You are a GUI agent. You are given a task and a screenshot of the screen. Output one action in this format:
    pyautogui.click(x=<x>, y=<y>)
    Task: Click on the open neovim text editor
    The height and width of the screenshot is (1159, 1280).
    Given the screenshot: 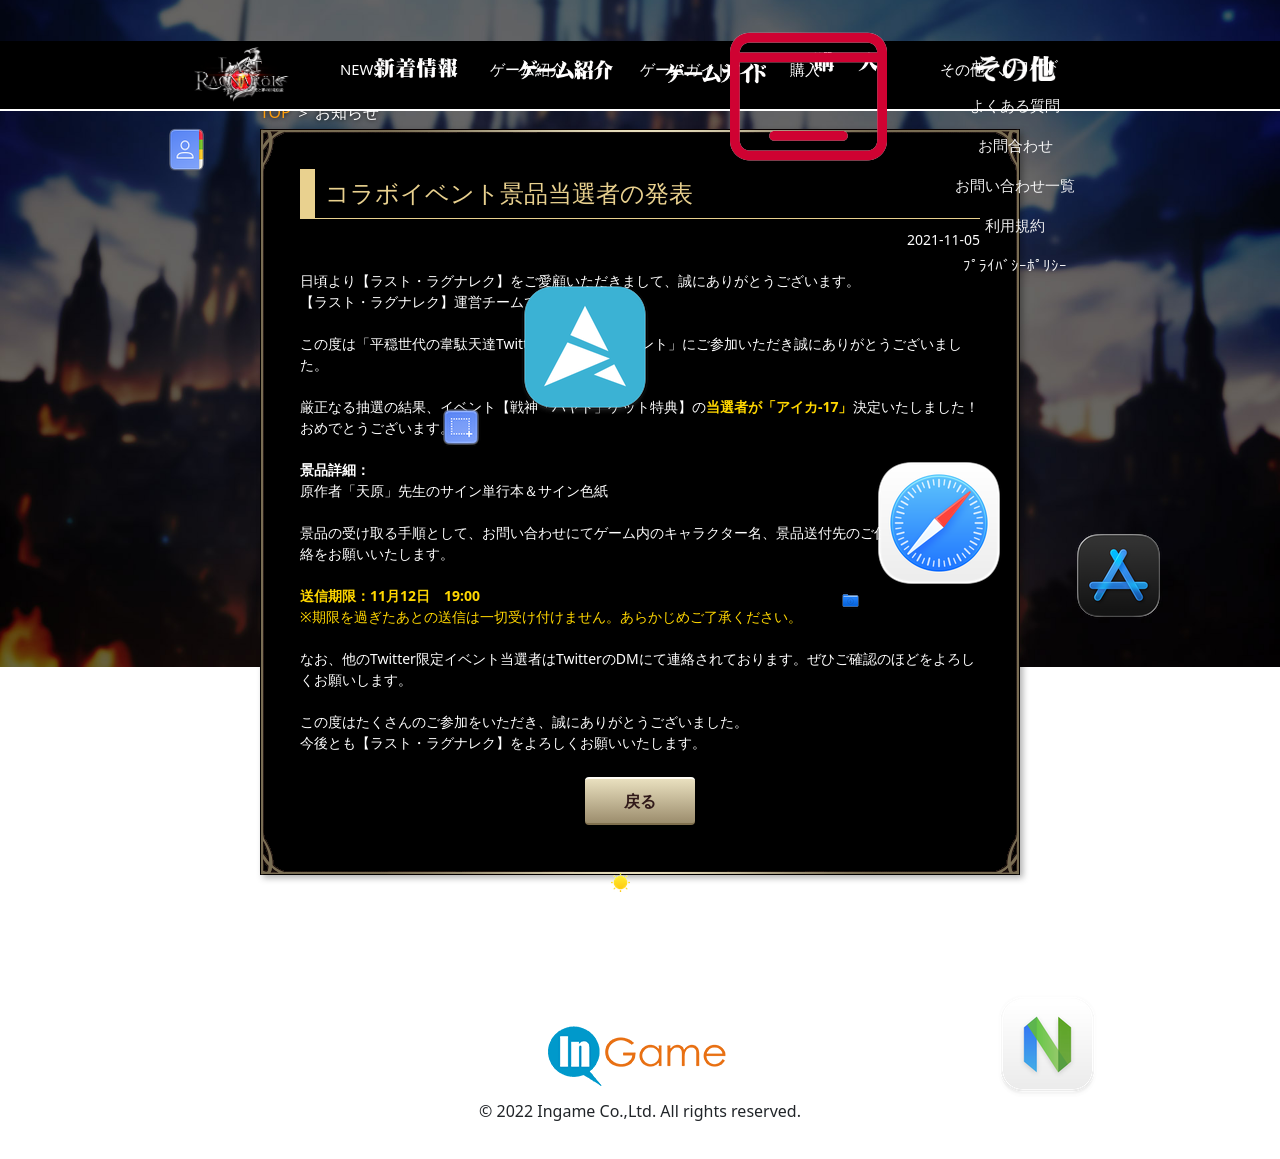 What is the action you would take?
    pyautogui.click(x=1047, y=1044)
    